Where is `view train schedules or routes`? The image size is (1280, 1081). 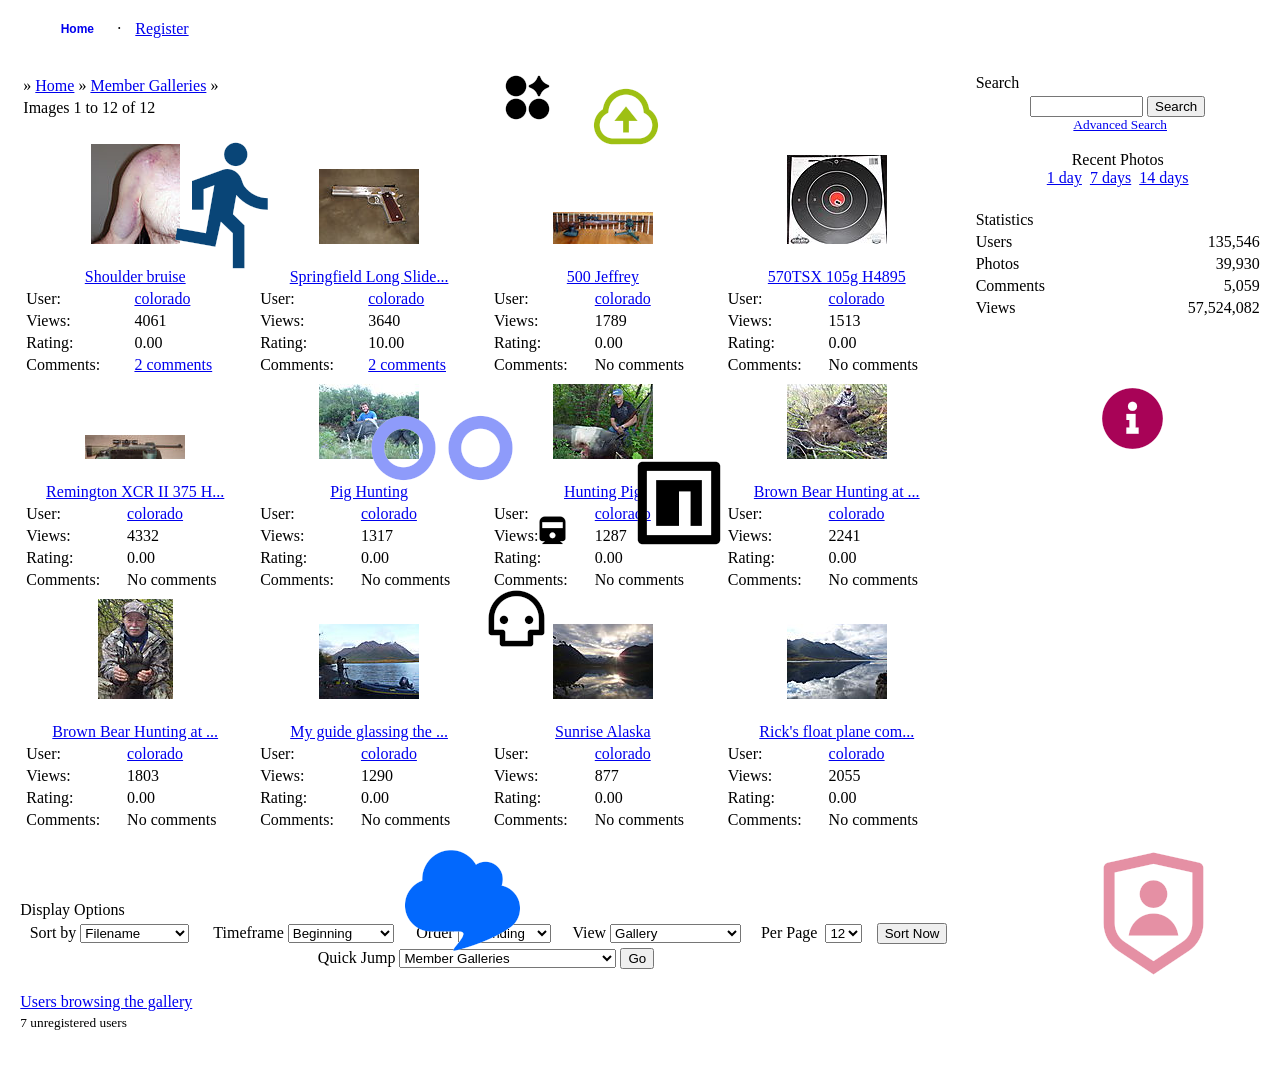
view train schedules or routes is located at coordinates (552, 529).